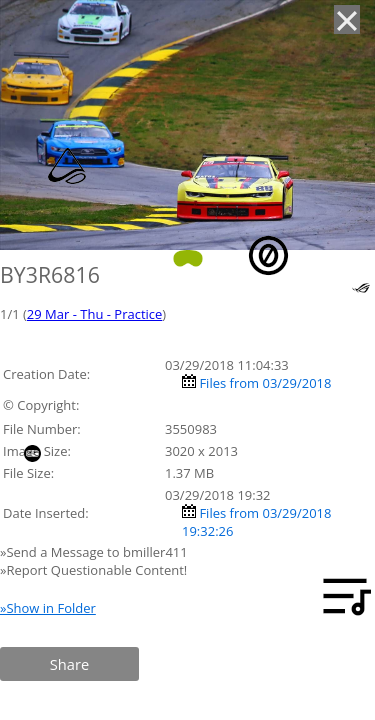 This screenshot has height=720, width=375. Describe the element at coordinates (345, 596) in the screenshot. I see `view your playlist` at that location.